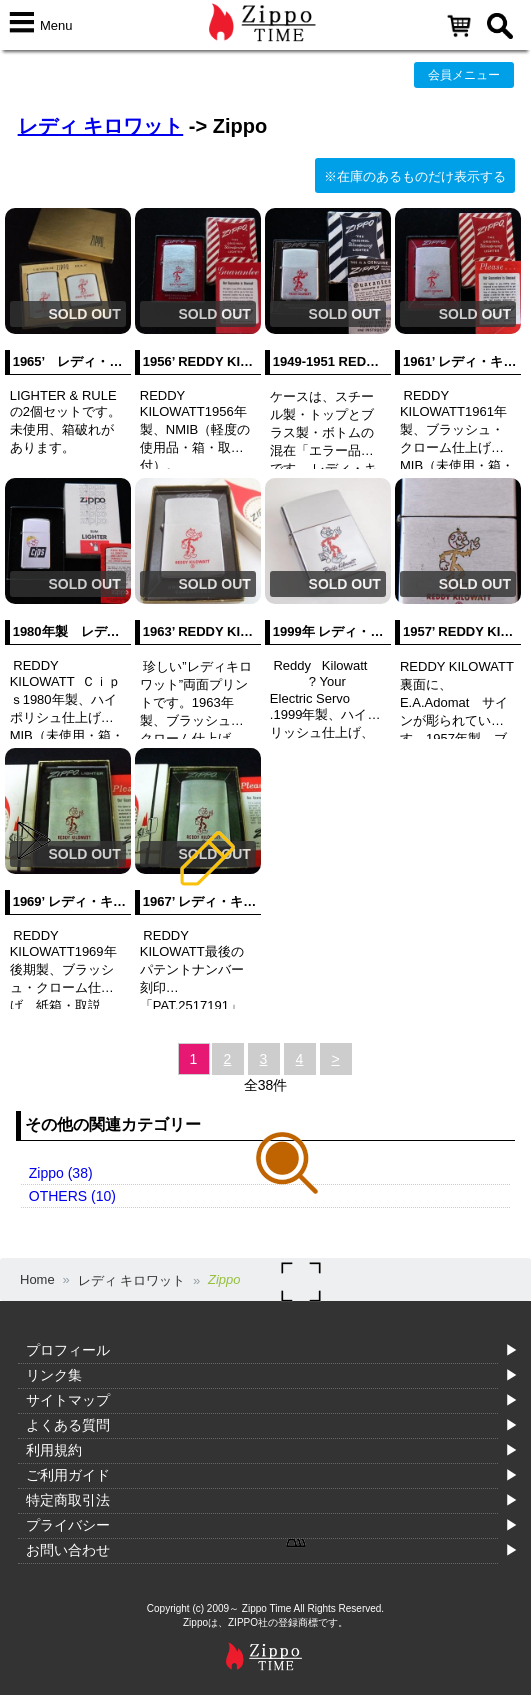 This screenshot has width=531, height=1695. Describe the element at coordinates (296, 1543) in the screenshot. I see `switch between open browser tabs` at that location.